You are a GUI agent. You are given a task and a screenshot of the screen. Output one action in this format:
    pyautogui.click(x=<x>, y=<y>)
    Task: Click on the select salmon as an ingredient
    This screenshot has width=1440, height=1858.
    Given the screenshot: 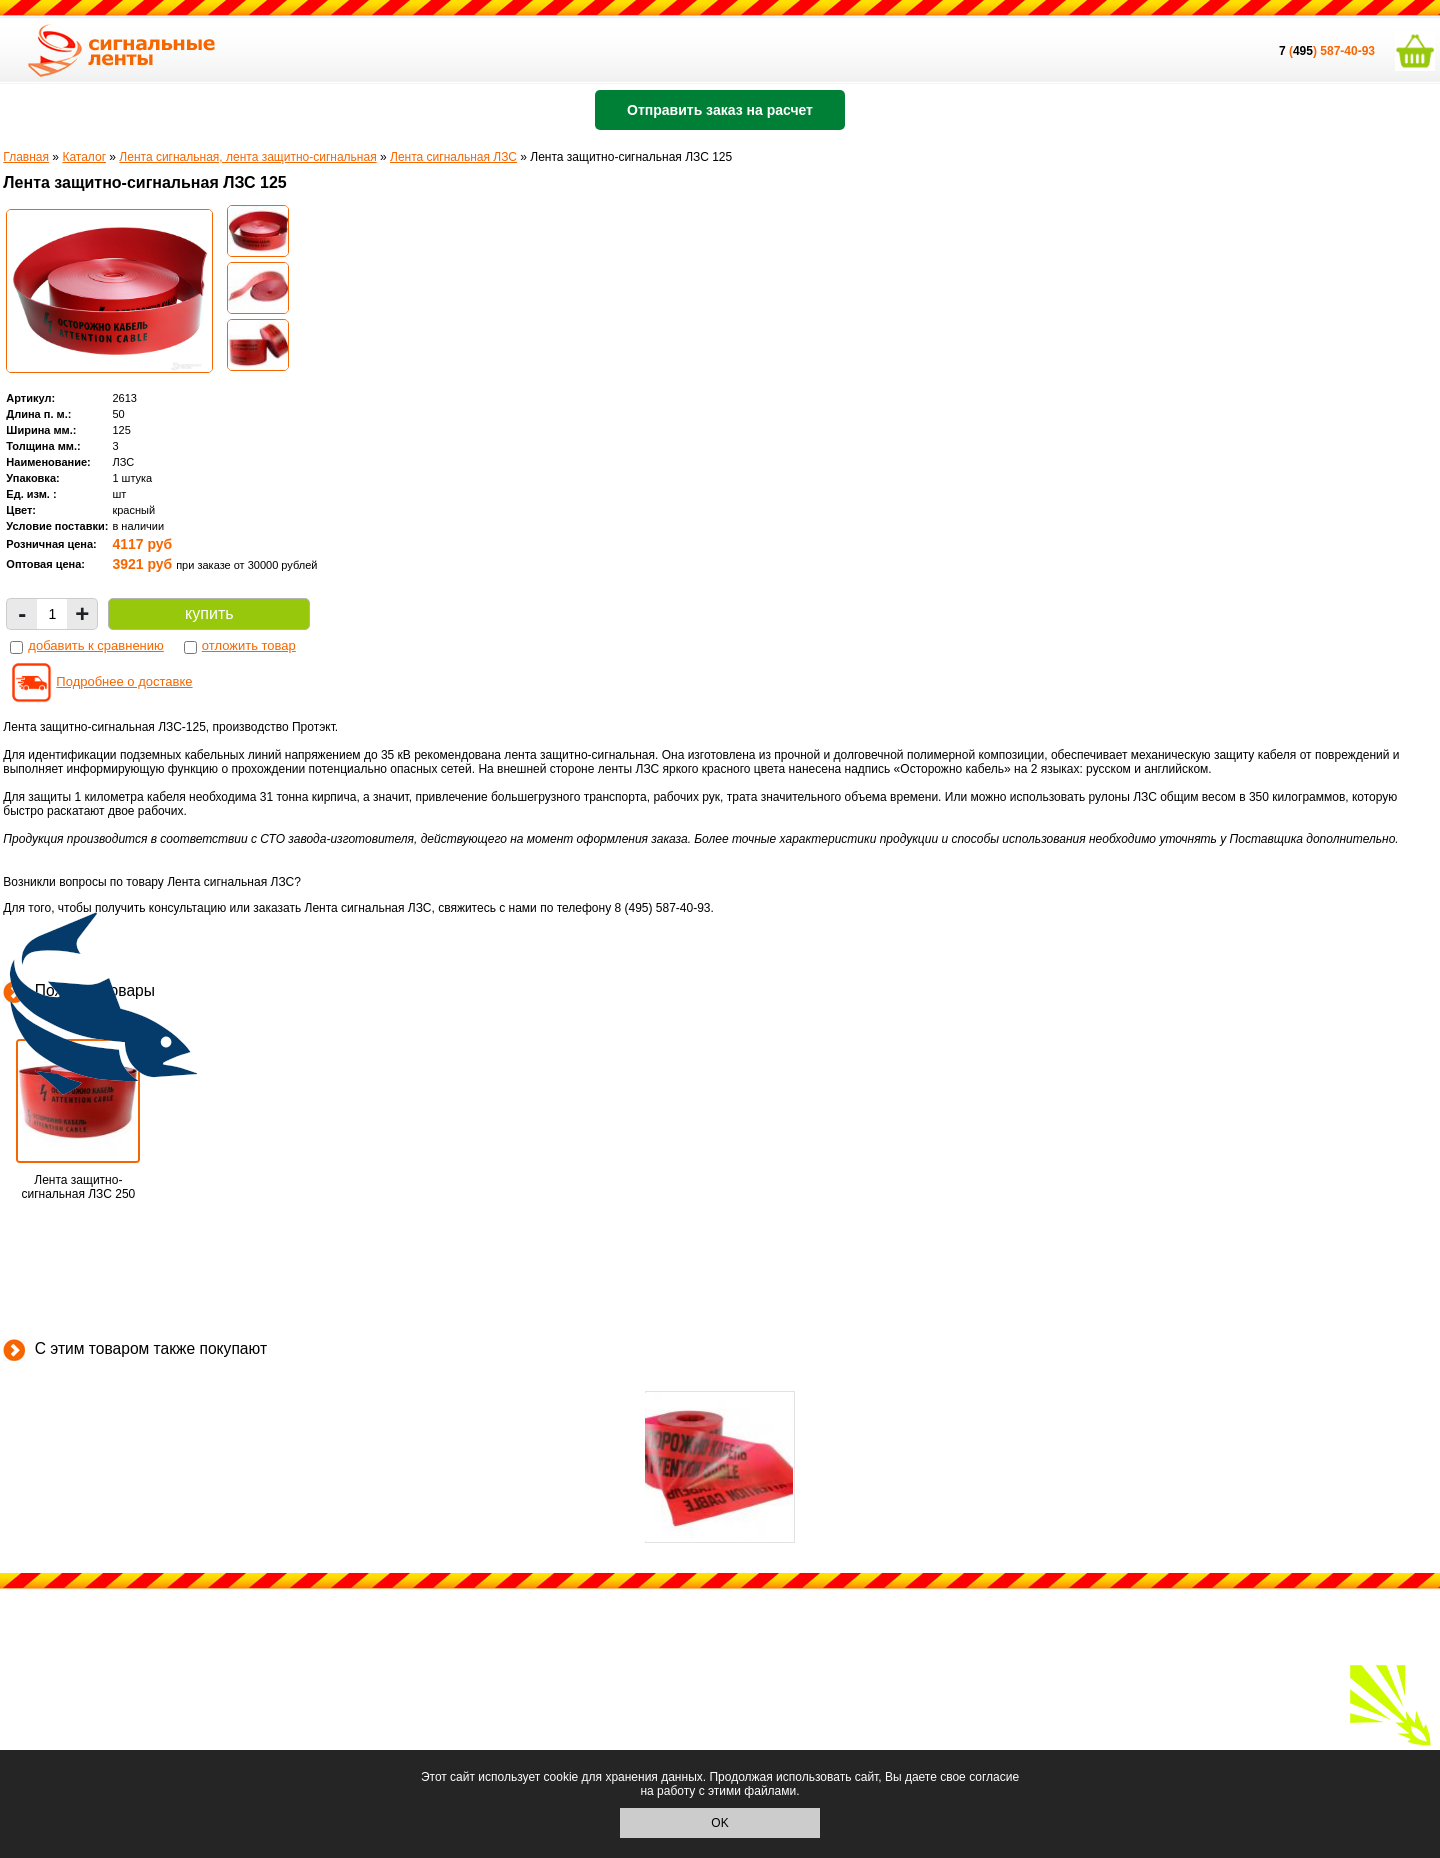 What is the action you would take?
    pyautogui.click(x=103, y=1003)
    